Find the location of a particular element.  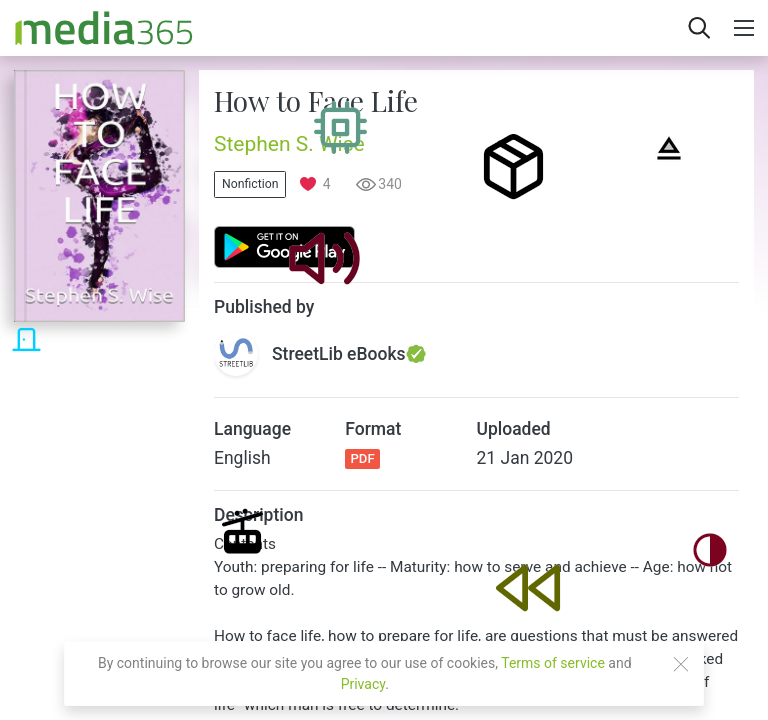

view package or shipment details is located at coordinates (513, 166).